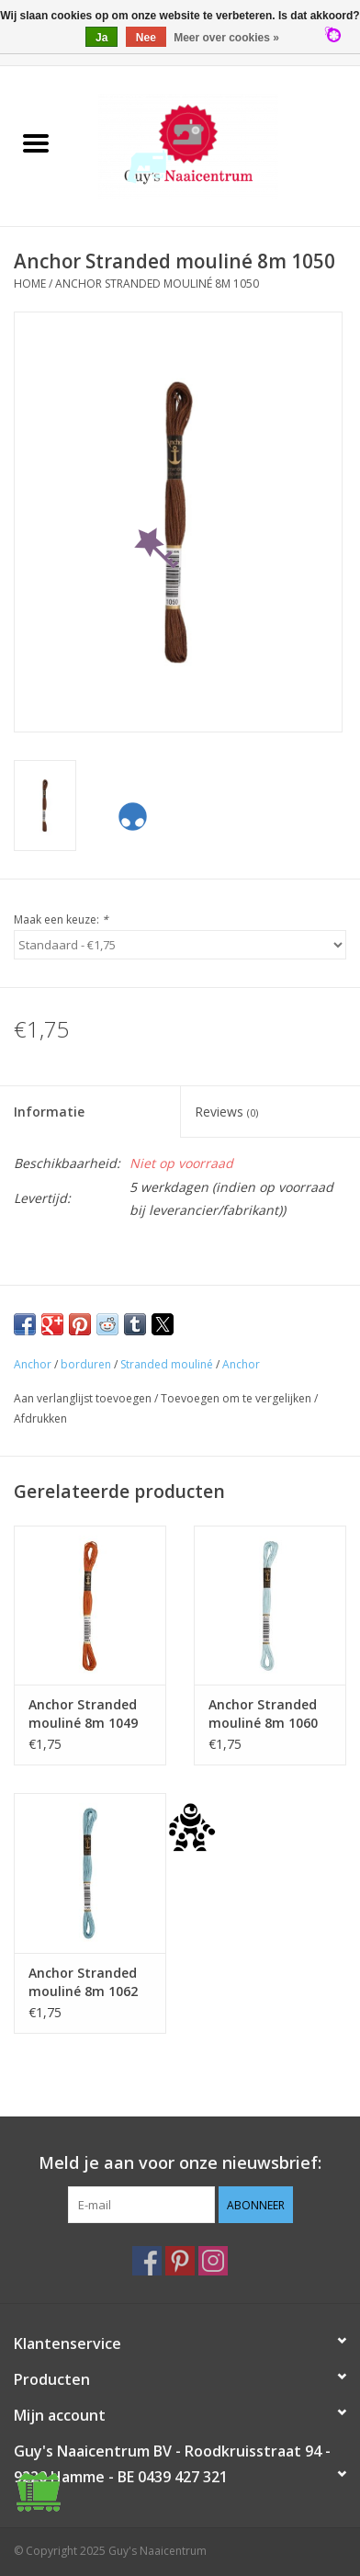 The height and width of the screenshot is (2576, 360). Describe the element at coordinates (149, 167) in the screenshot. I see `select bolter weapon in game inventory` at that location.